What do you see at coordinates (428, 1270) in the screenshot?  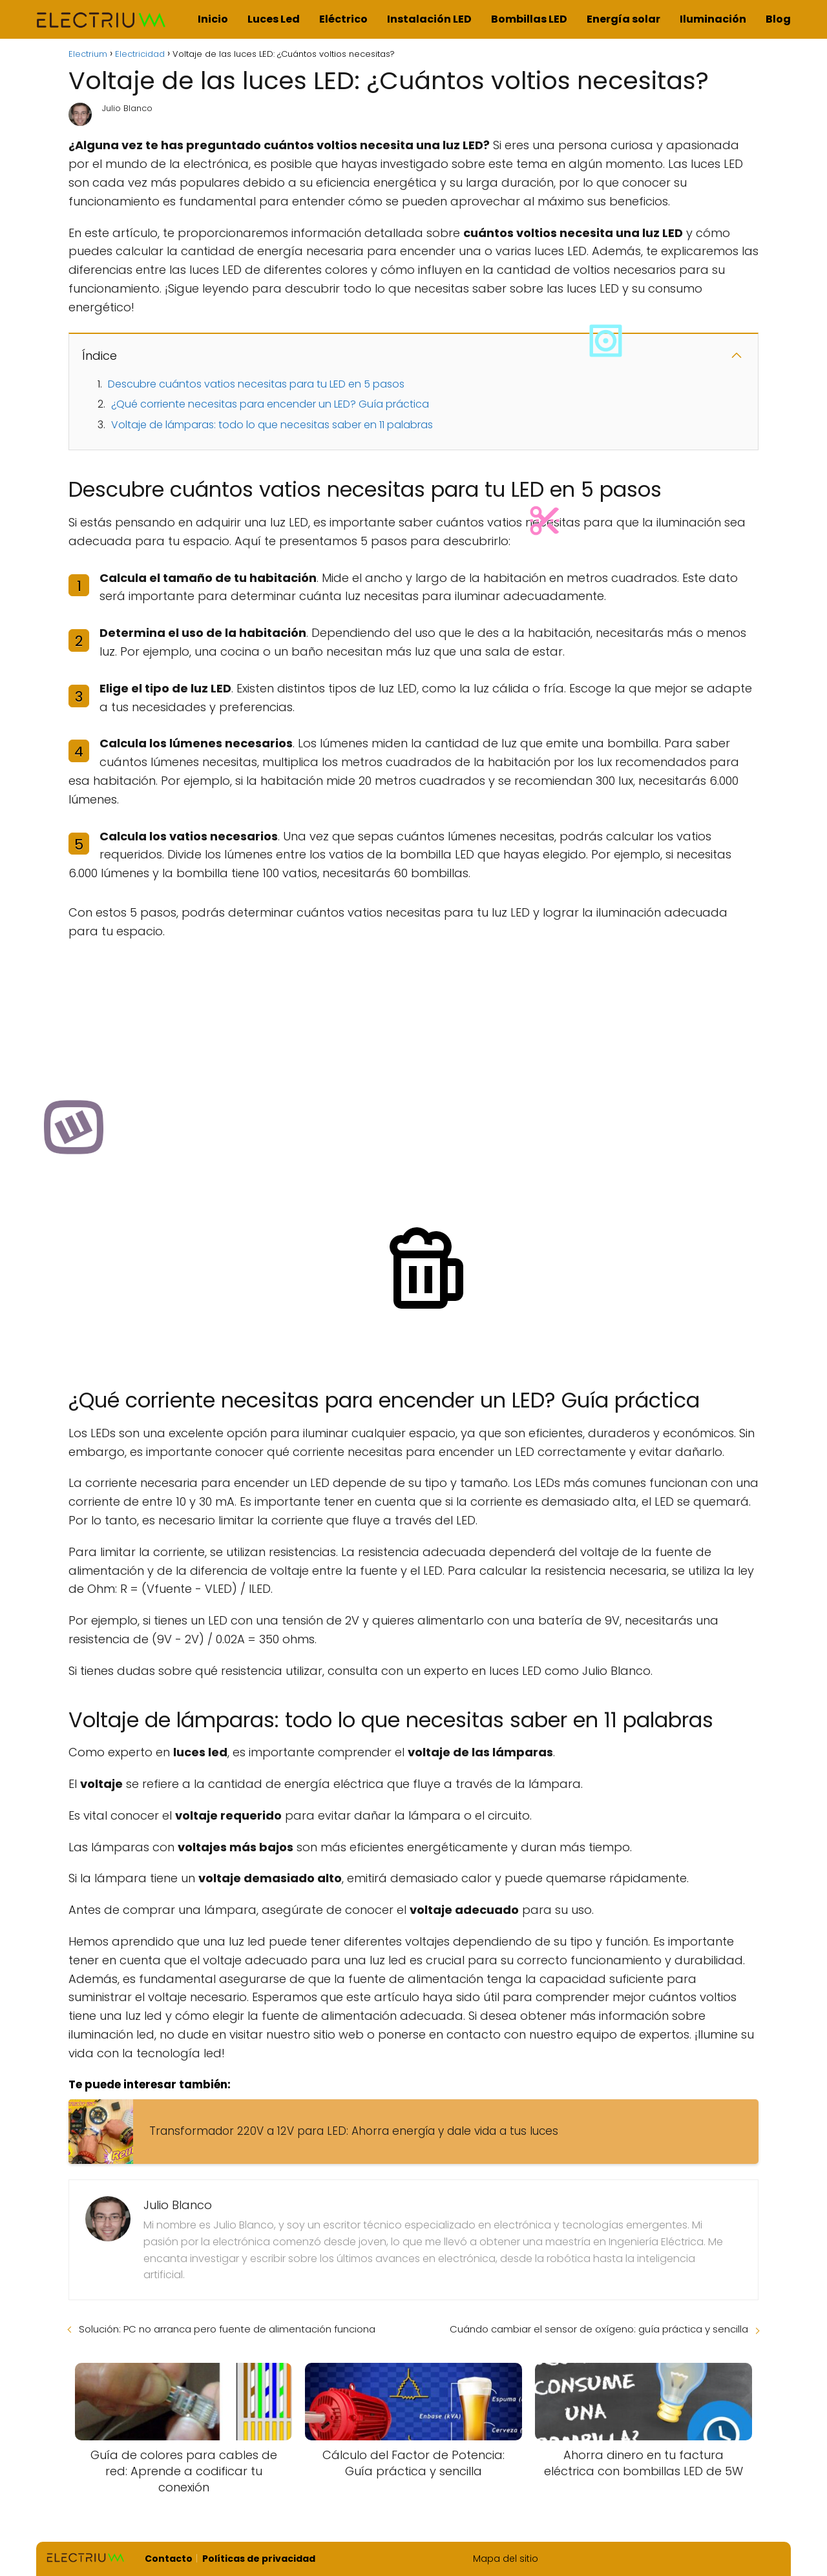 I see `browse nearby bars or pubs` at bounding box center [428, 1270].